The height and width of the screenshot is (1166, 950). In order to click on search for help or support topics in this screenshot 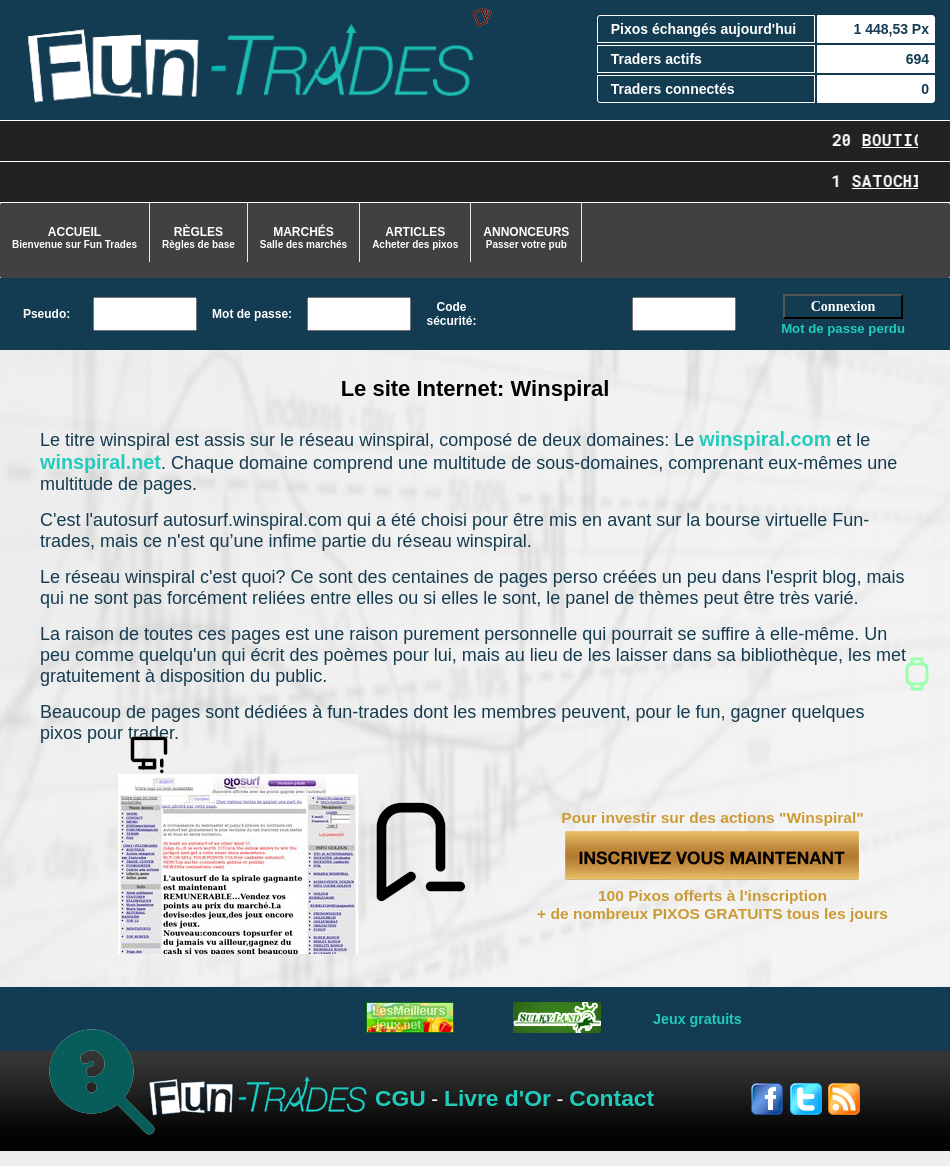, I will do `click(102, 1082)`.